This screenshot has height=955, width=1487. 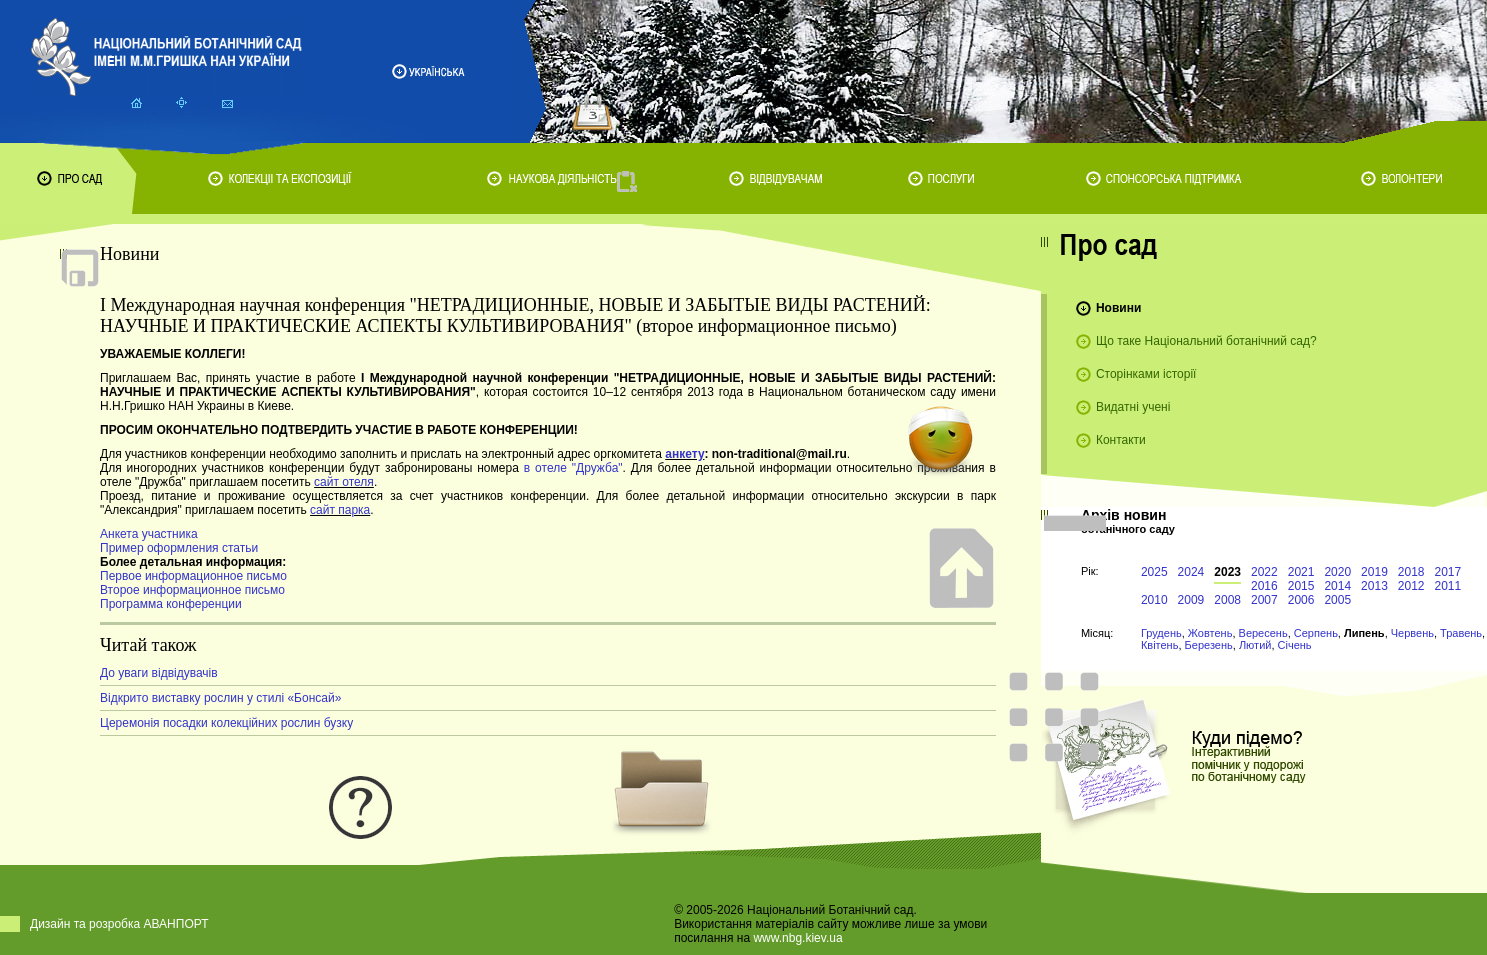 What do you see at coordinates (626, 181) in the screenshot?
I see `indicates an overdue or expired task` at bounding box center [626, 181].